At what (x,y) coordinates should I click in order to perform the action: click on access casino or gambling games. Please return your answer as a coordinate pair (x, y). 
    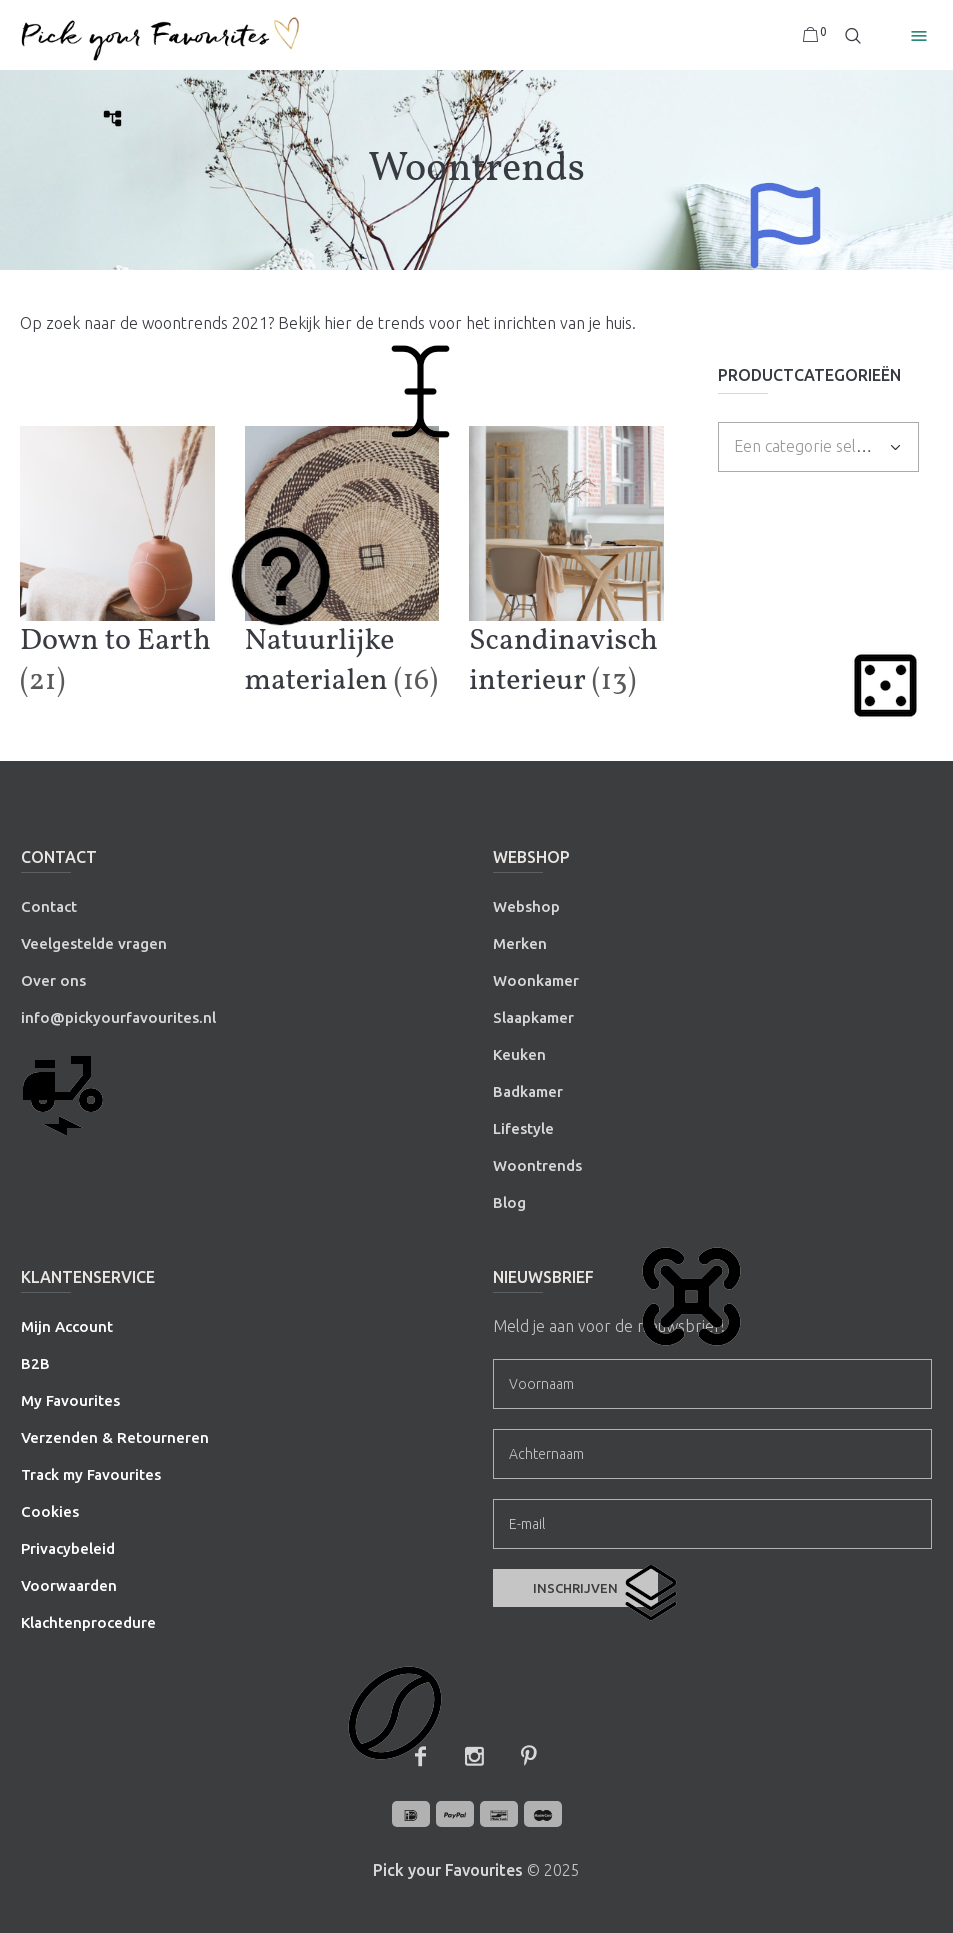
    Looking at the image, I should click on (885, 685).